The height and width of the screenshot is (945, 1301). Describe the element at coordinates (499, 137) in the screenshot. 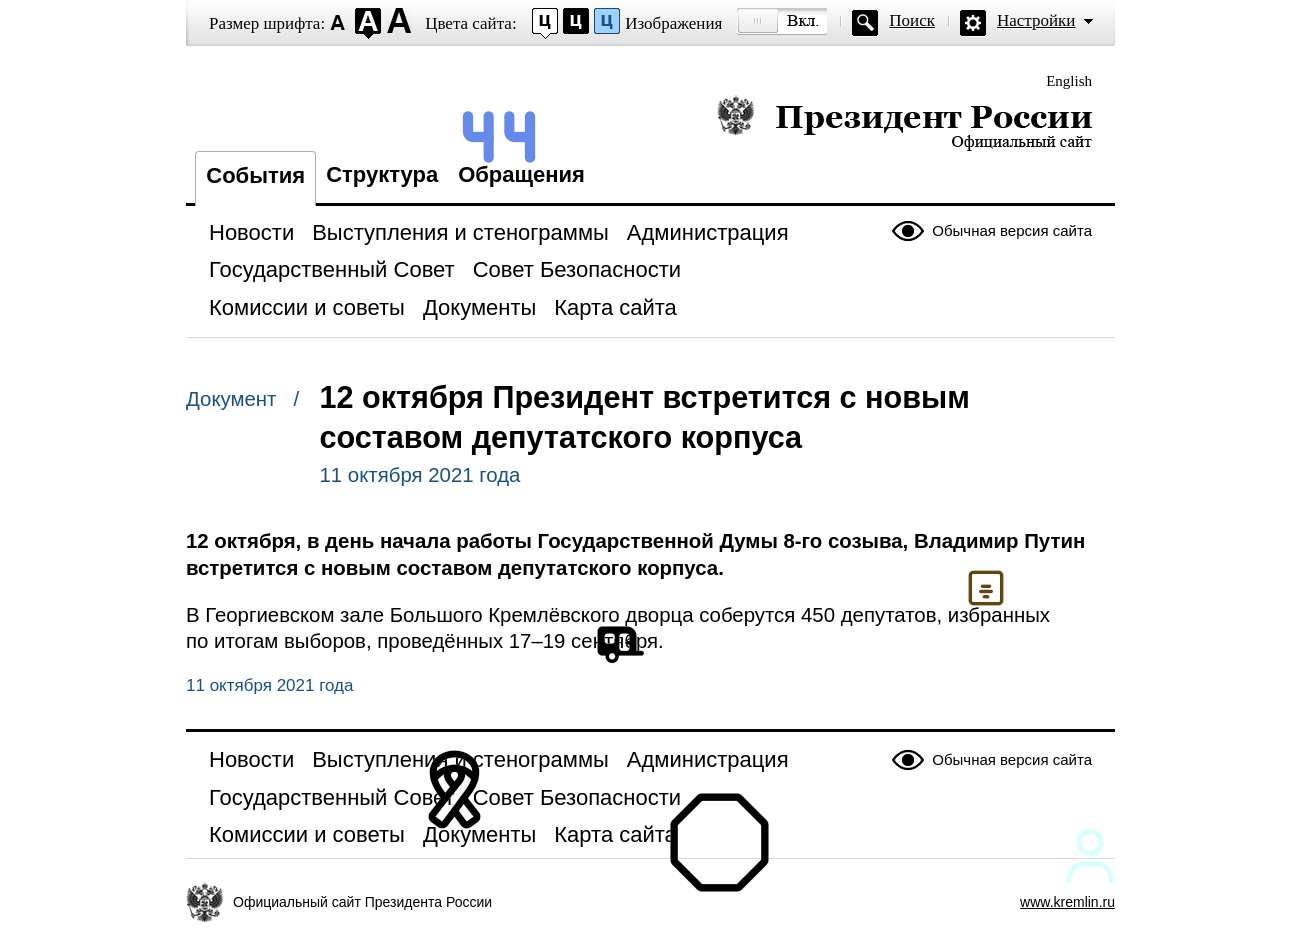

I see `indicates item number 44 in a list or sequence` at that location.